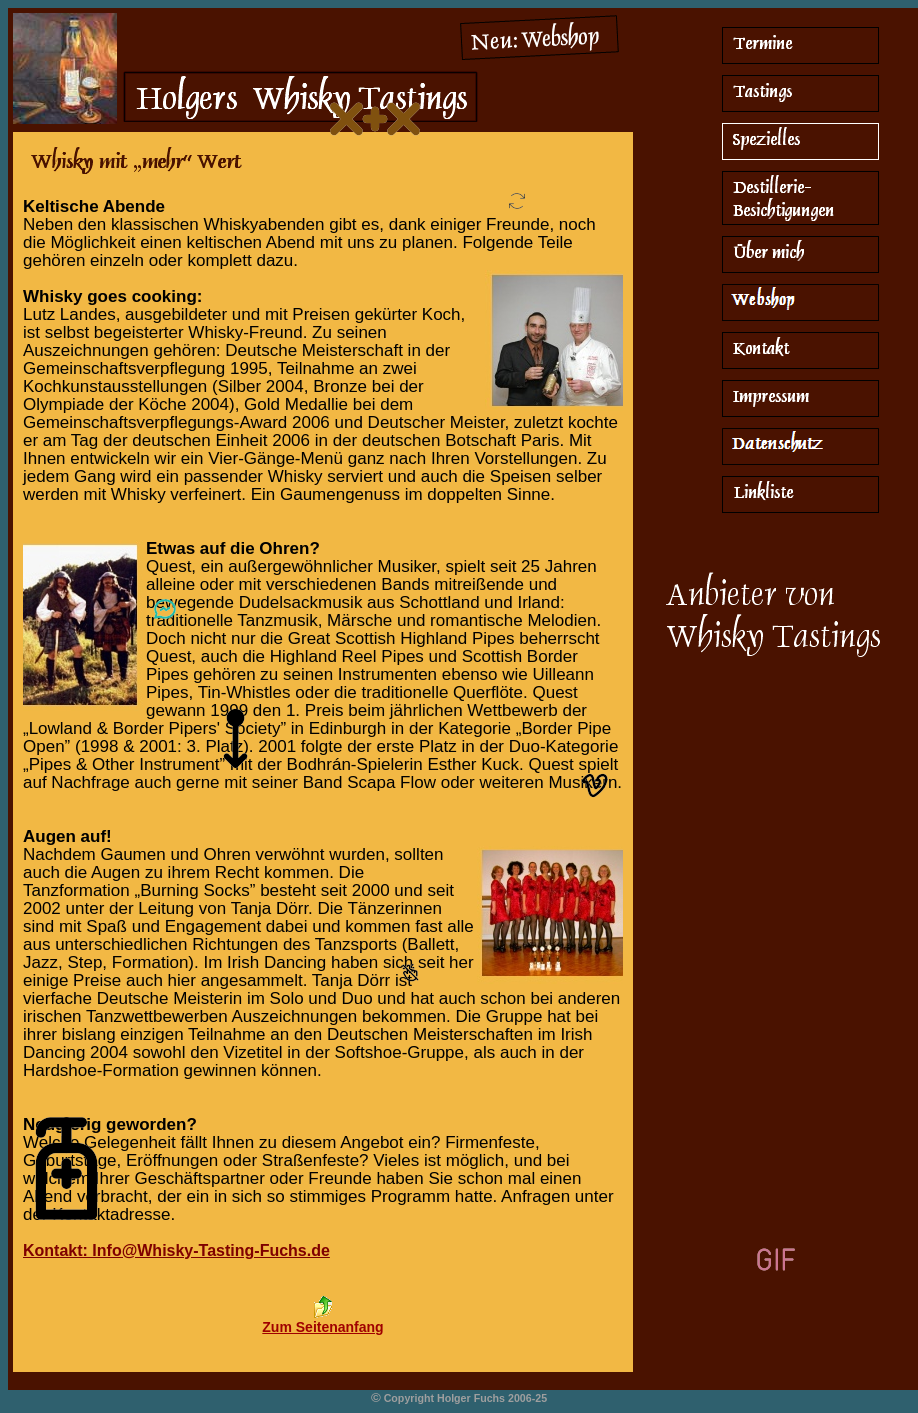 The image size is (918, 1413). What do you see at coordinates (165, 609) in the screenshot?
I see `open Facebook Messenger` at bounding box center [165, 609].